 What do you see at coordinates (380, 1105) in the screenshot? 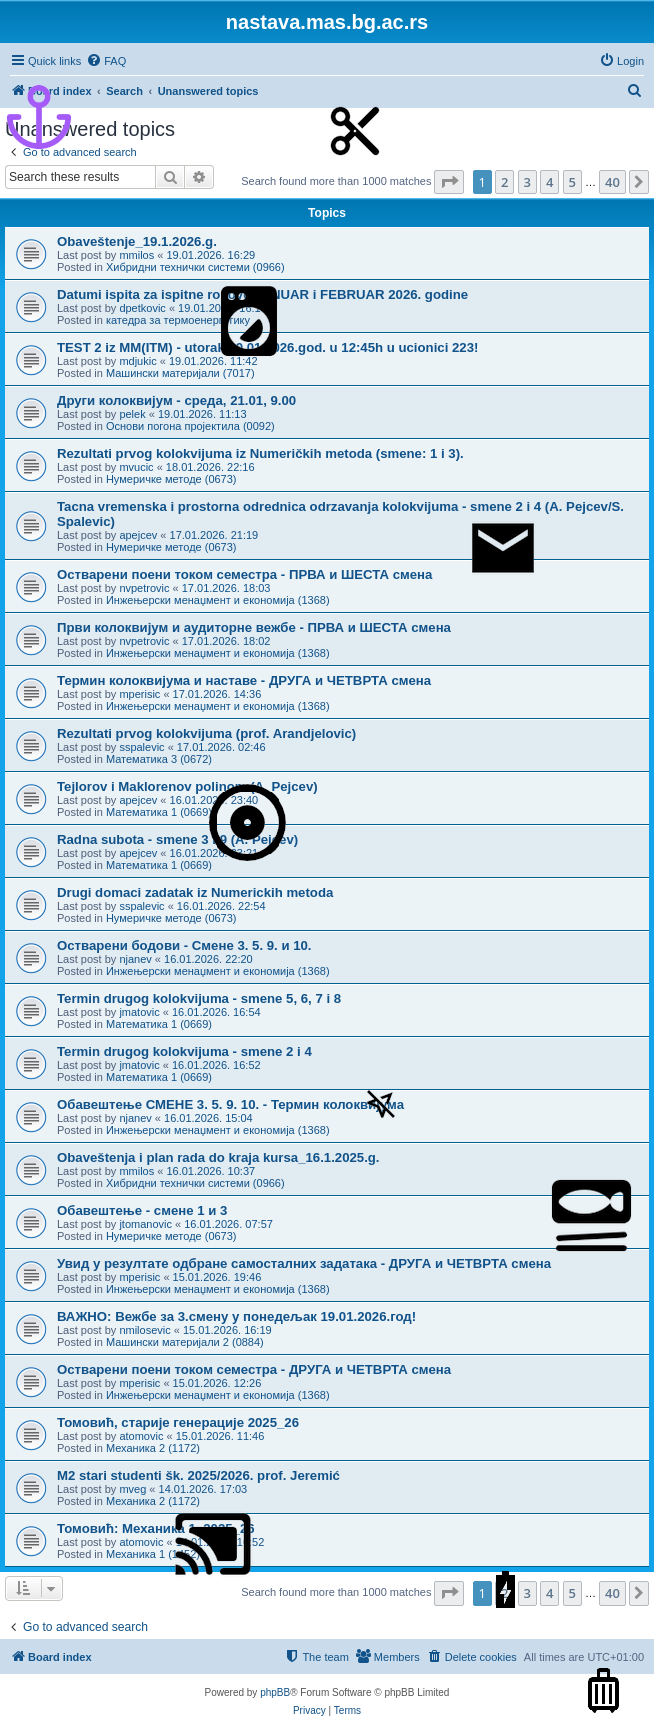
I see `location sharing is disabled` at bounding box center [380, 1105].